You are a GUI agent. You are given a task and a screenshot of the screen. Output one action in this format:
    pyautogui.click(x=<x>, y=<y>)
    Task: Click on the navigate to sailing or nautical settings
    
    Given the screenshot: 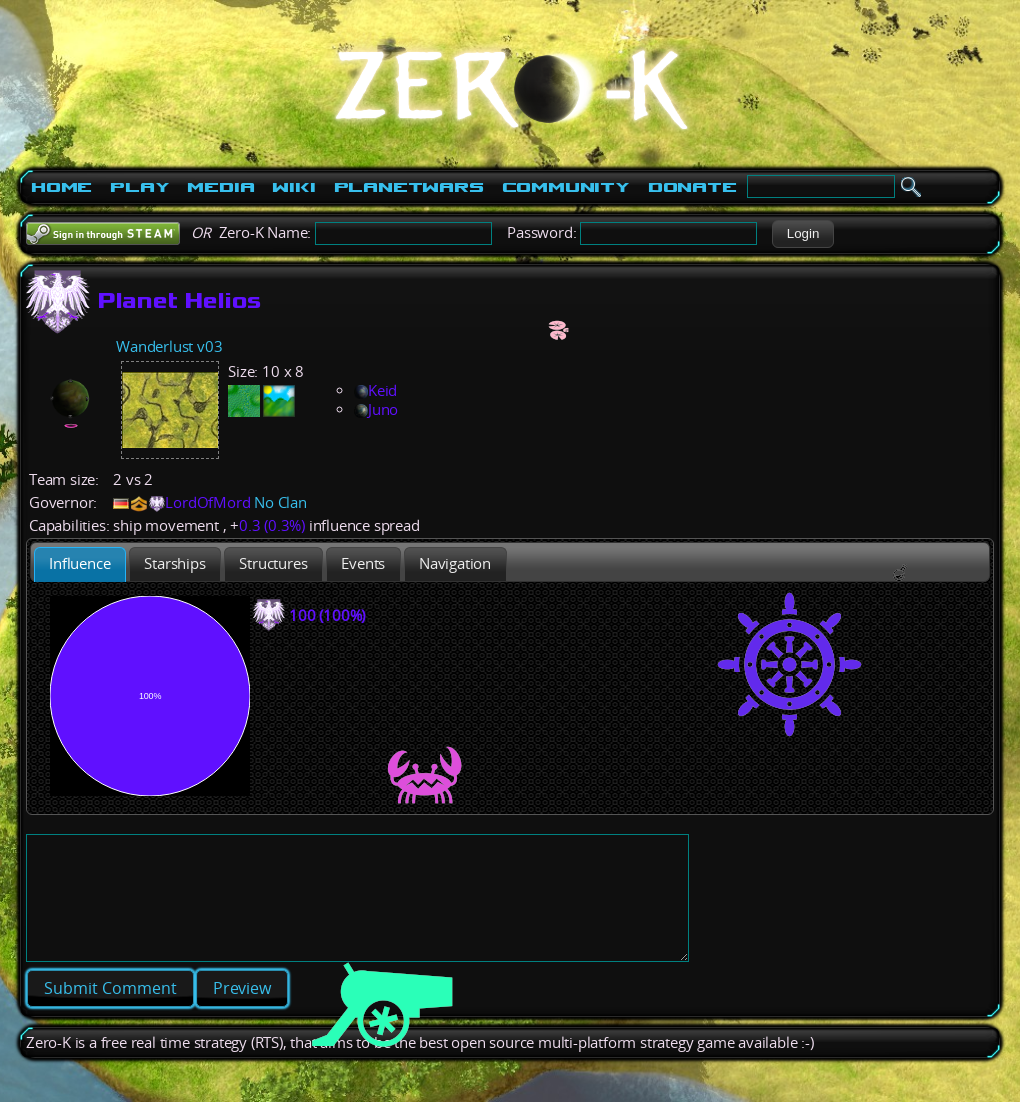 What is the action you would take?
    pyautogui.click(x=789, y=664)
    